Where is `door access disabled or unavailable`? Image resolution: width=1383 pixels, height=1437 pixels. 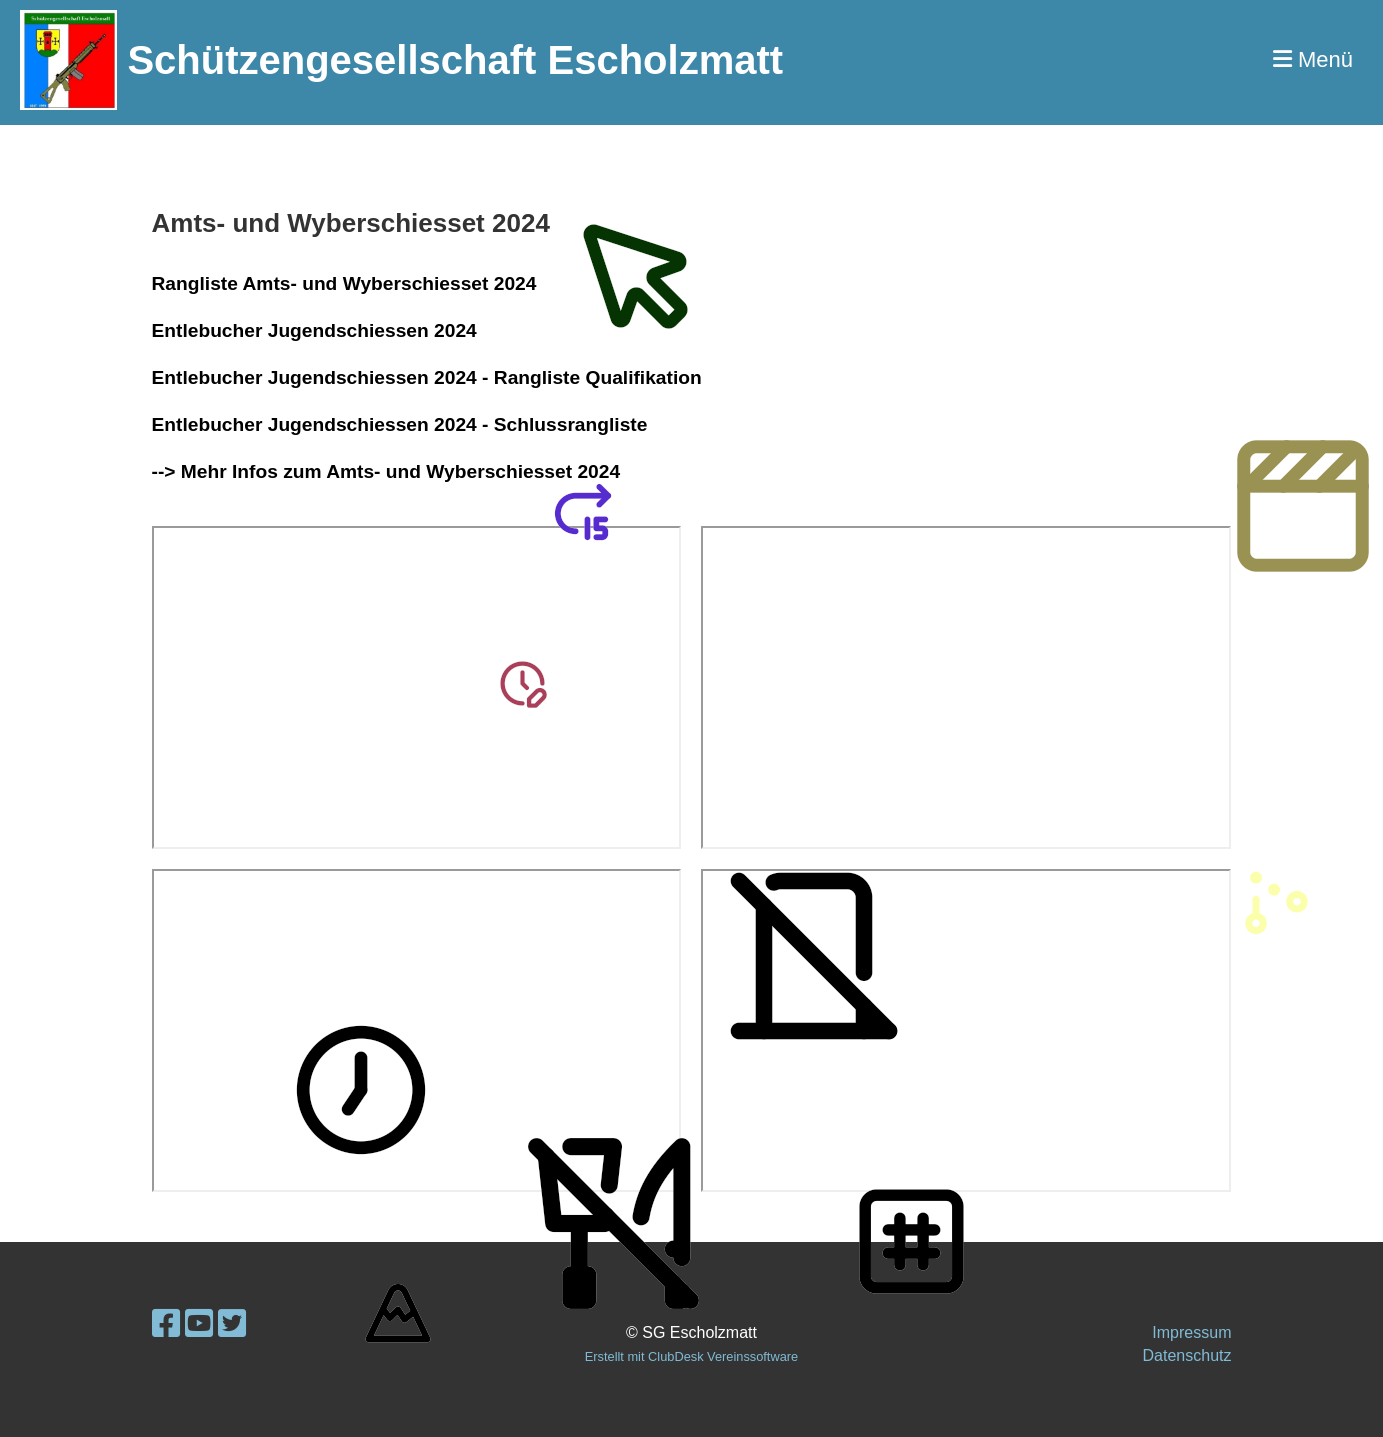 door access disabled or unavailable is located at coordinates (814, 956).